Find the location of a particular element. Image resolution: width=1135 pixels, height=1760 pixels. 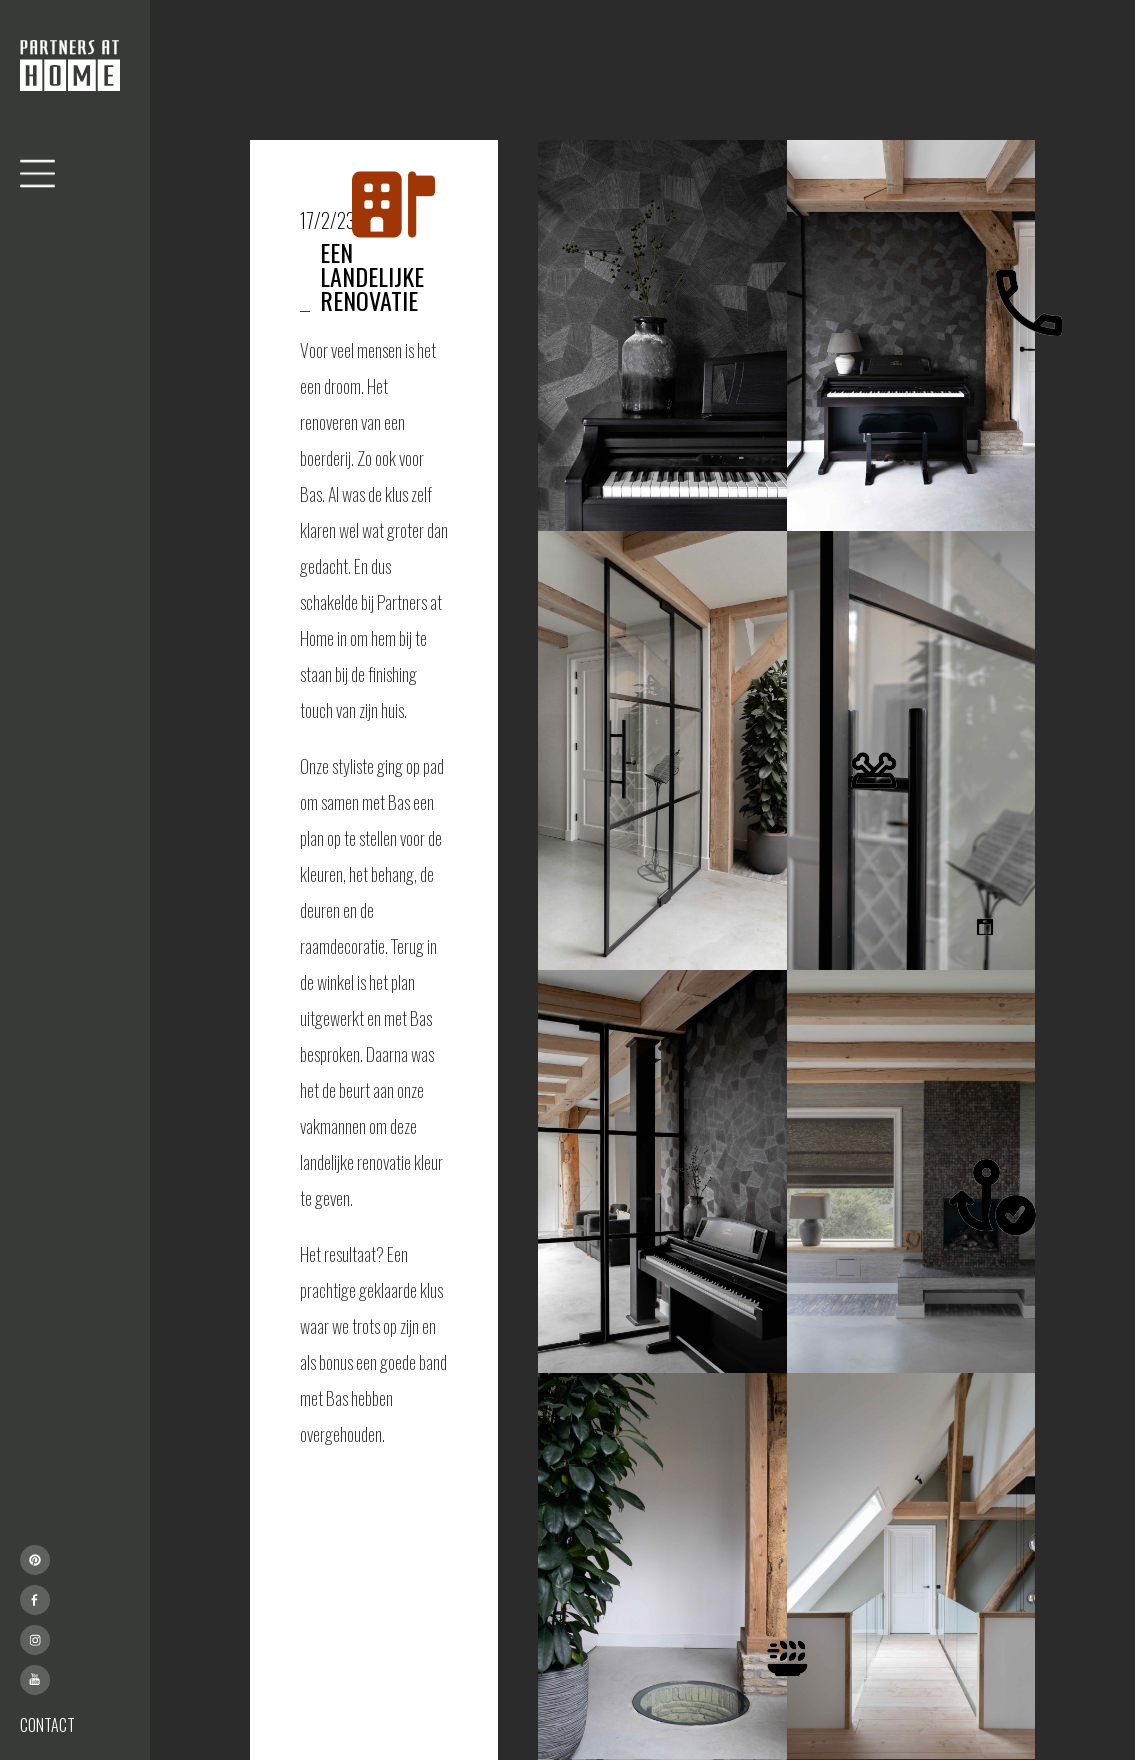

view grain or wheat-based food options is located at coordinates (787, 1658).